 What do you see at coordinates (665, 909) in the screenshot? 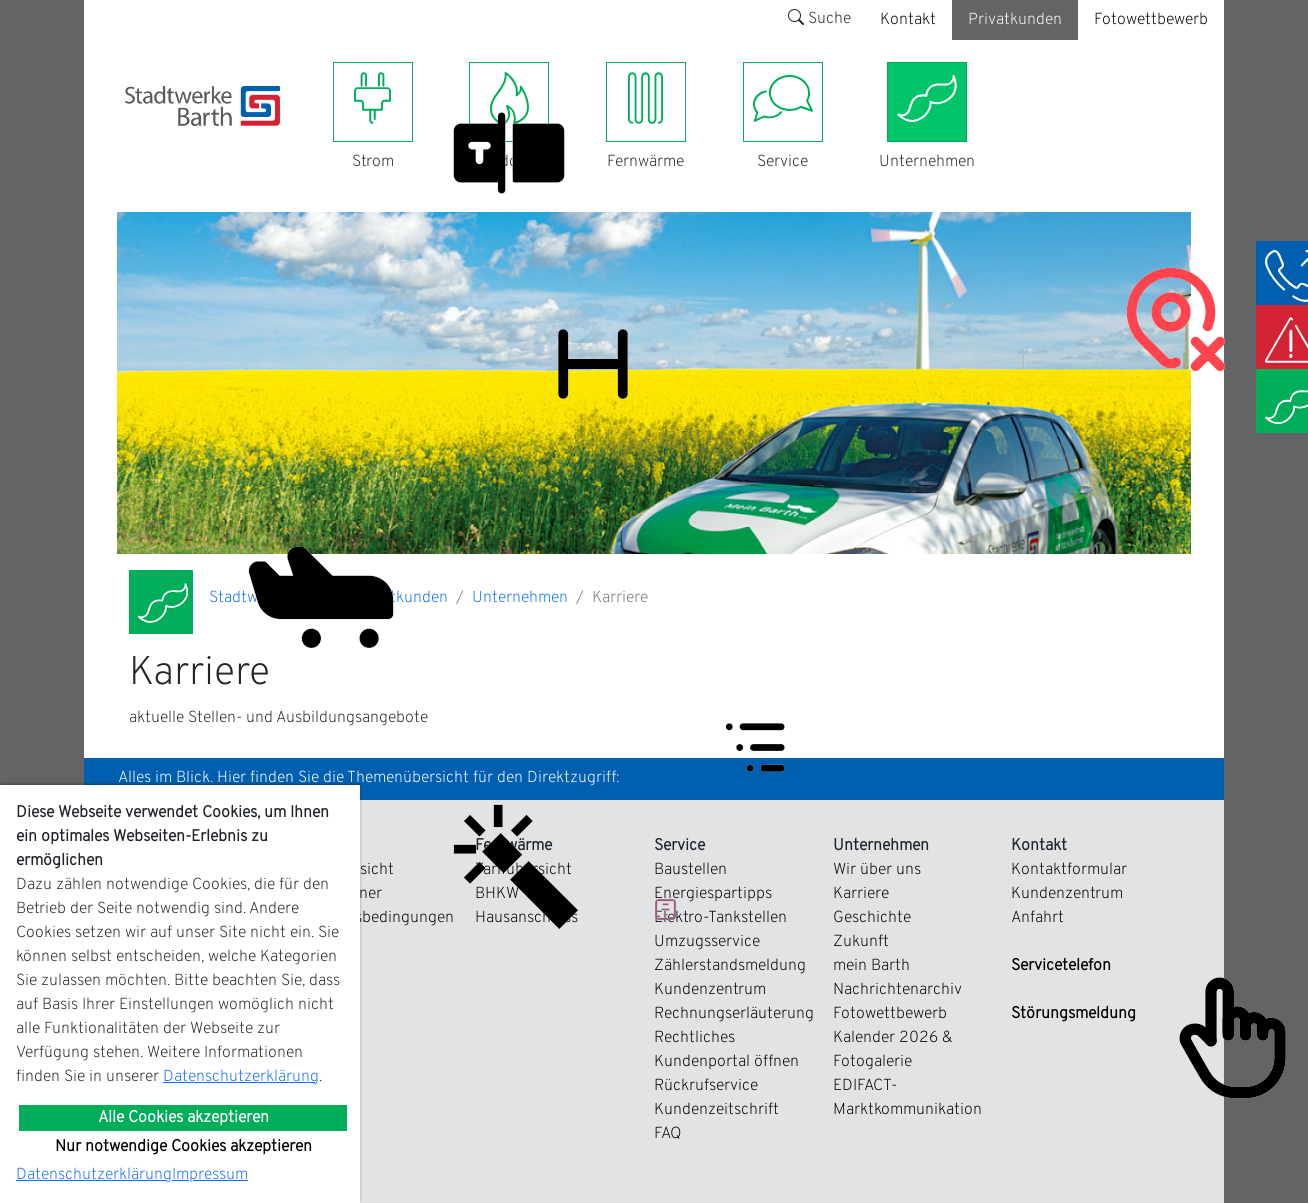
I see `center align content with stretch distribution` at bounding box center [665, 909].